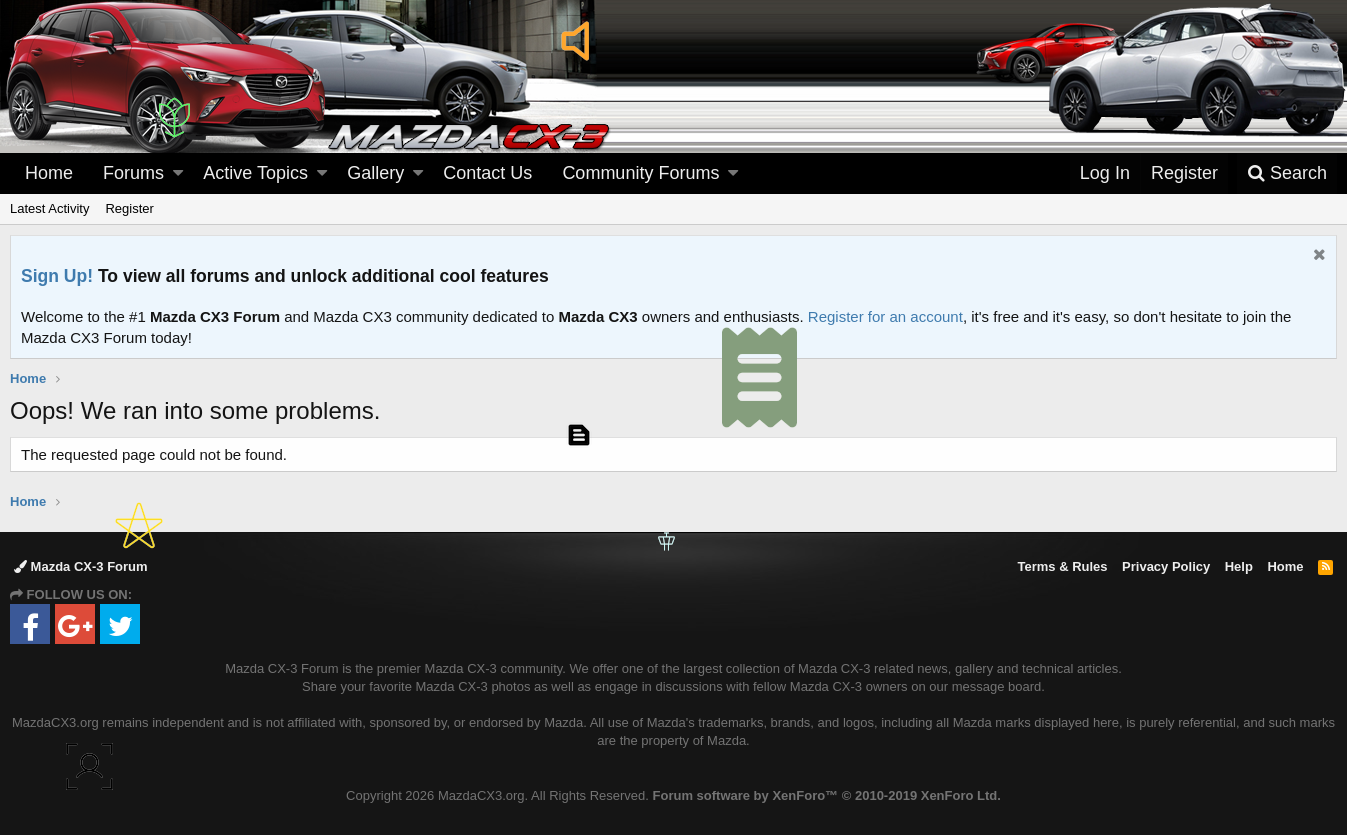 The width and height of the screenshot is (1347, 835). What do you see at coordinates (579, 435) in the screenshot?
I see `view text snippet or document preview` at bounding box center [579, 435].